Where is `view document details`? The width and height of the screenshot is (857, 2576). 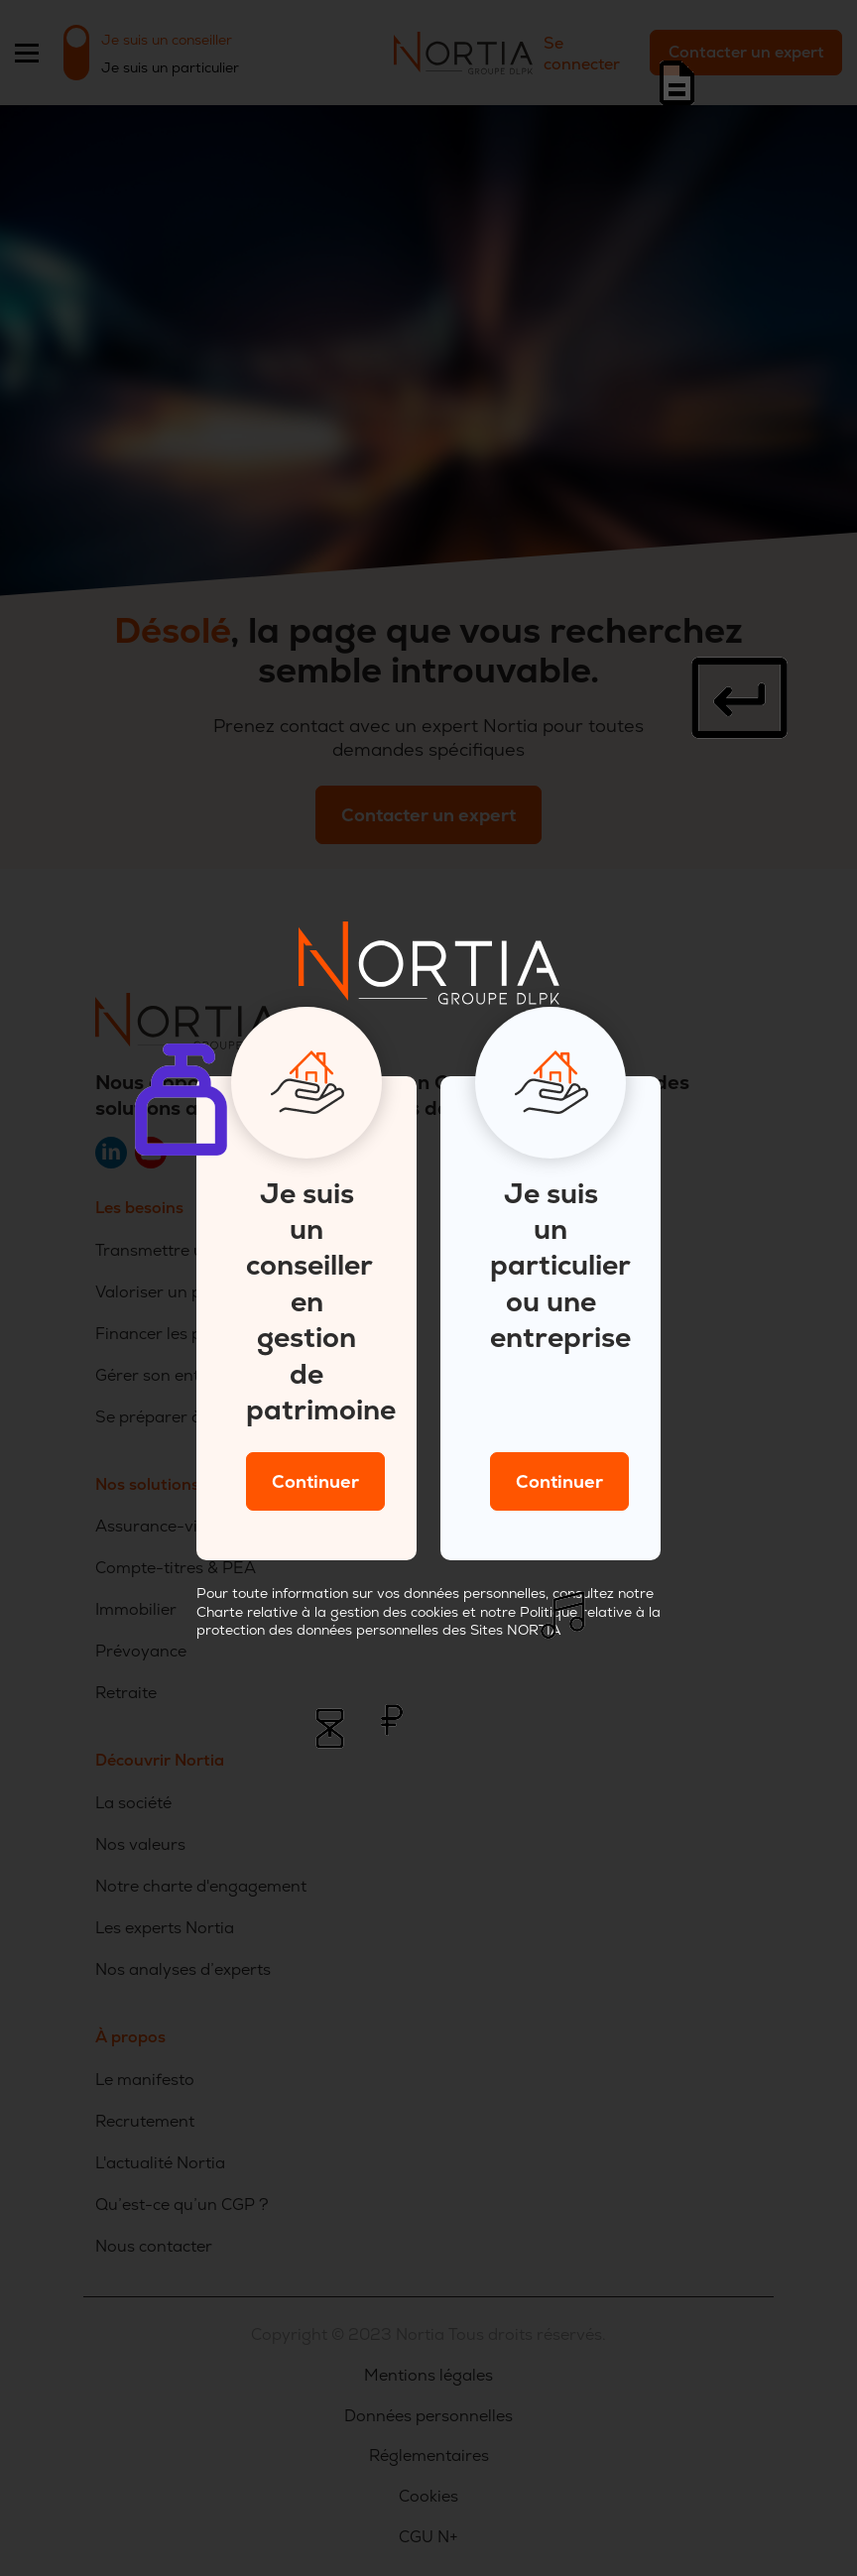 view document details is located at coordinates (676, 82).